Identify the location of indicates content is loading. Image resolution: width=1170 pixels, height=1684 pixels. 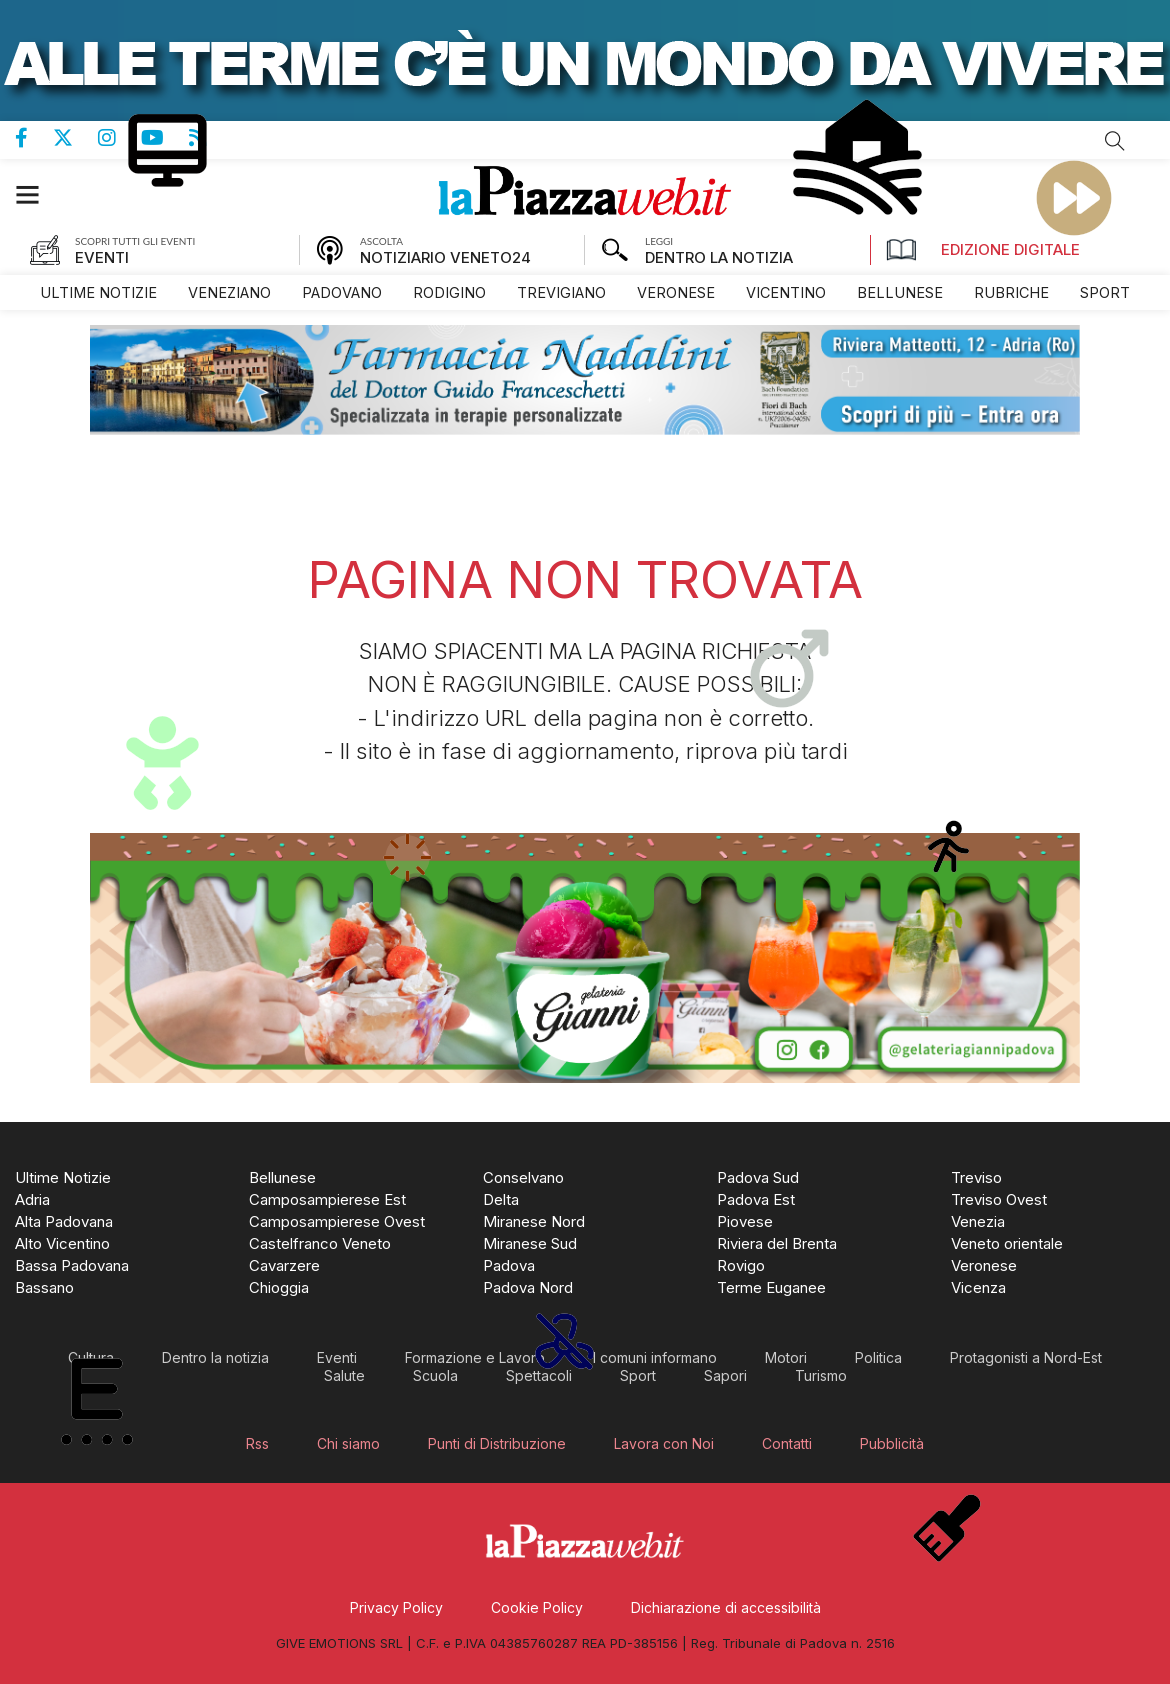
(407, 857).